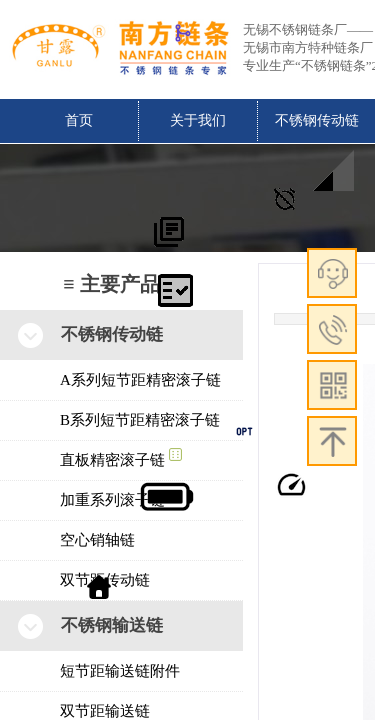  Describe the element at coordinates (99, 587) in the screenshot. I see `go to home screen` at that location.